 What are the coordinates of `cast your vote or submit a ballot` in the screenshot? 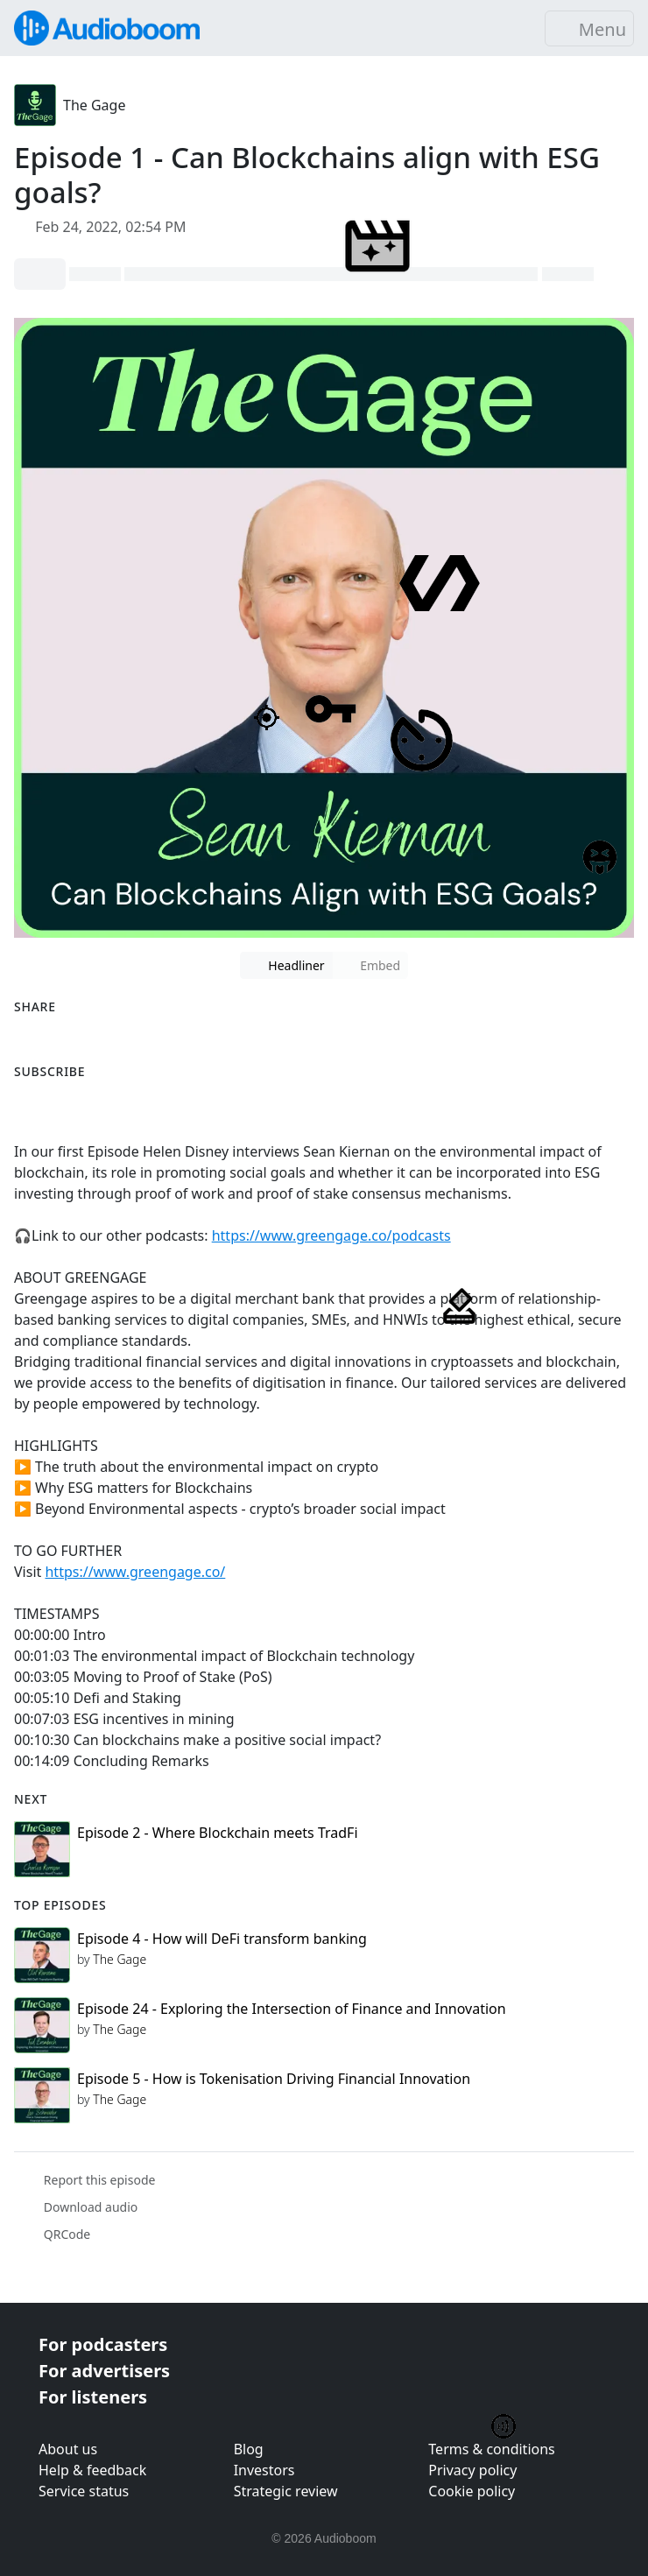 It's located at (459, 1306).